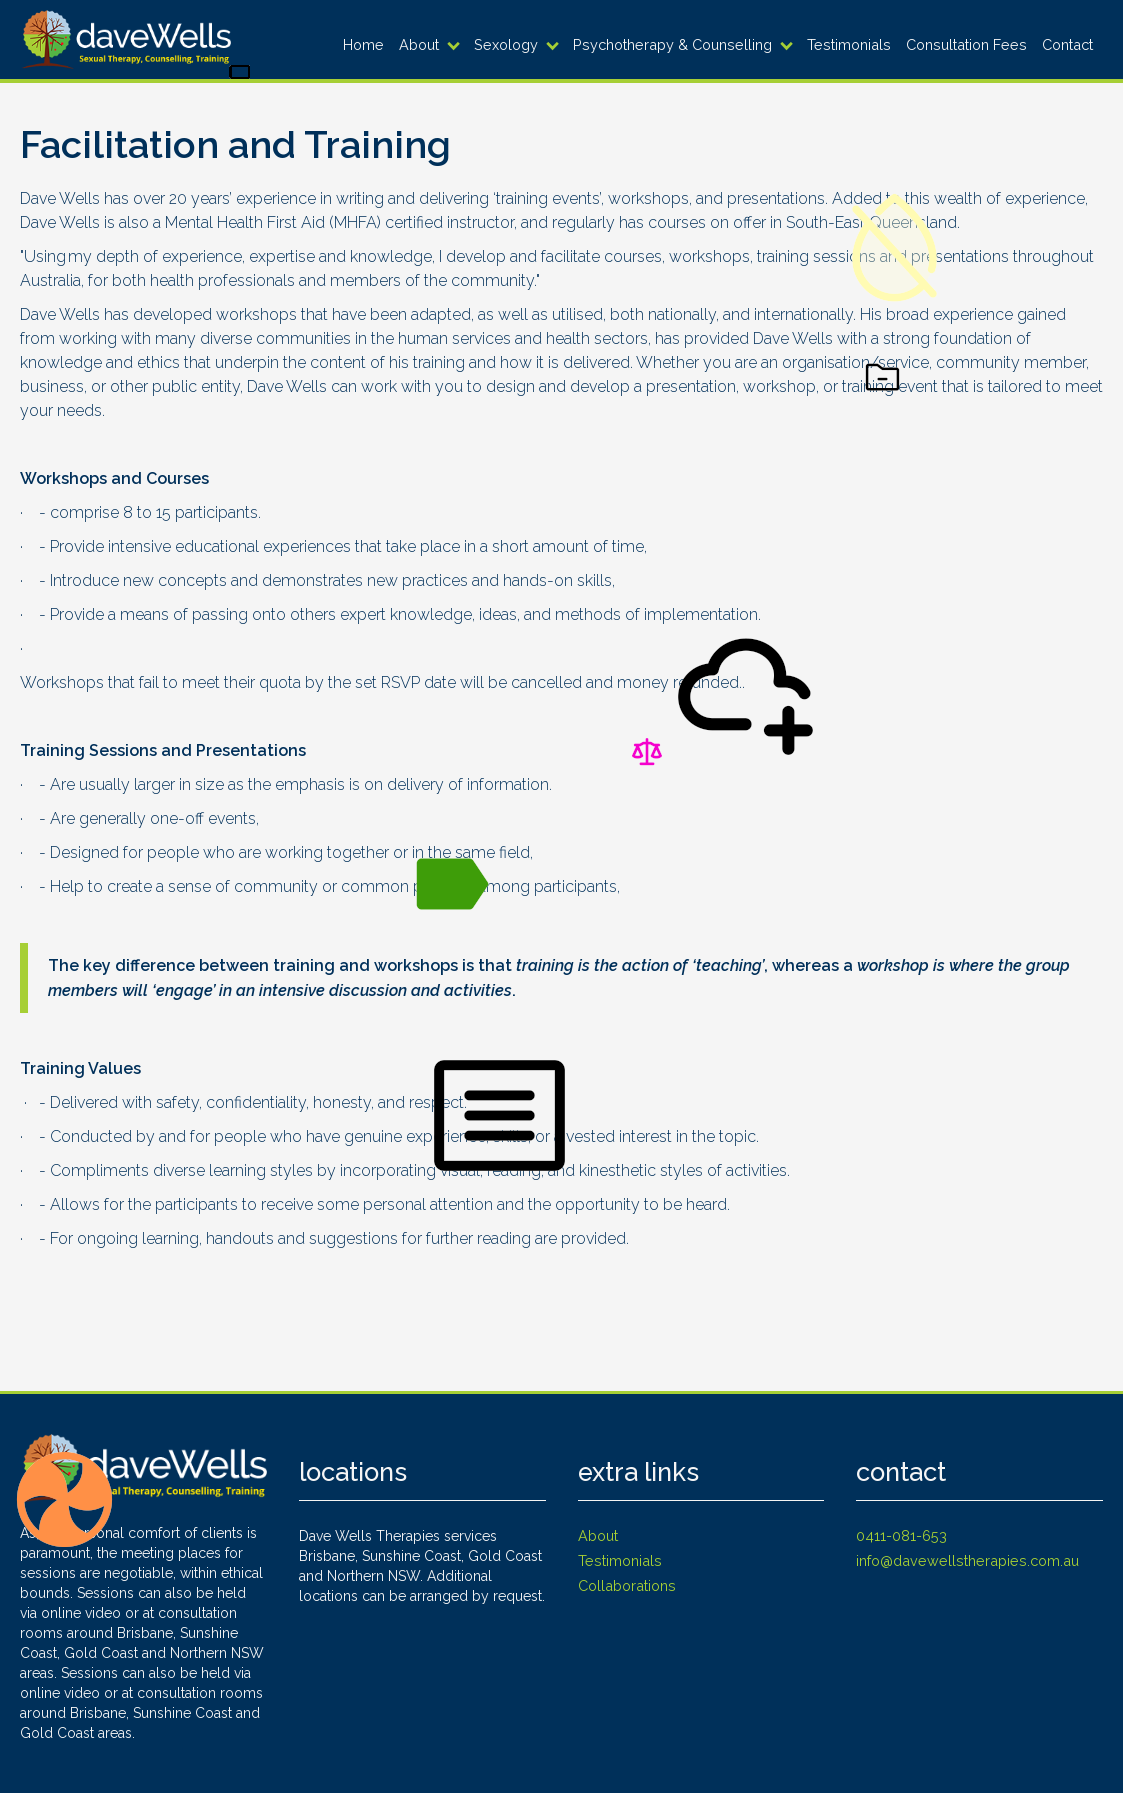 The image size is (1123, 1793). Describe the element at coordinates (450, 884) in the screenshot. I see `add a tag or label to an item` at that location.